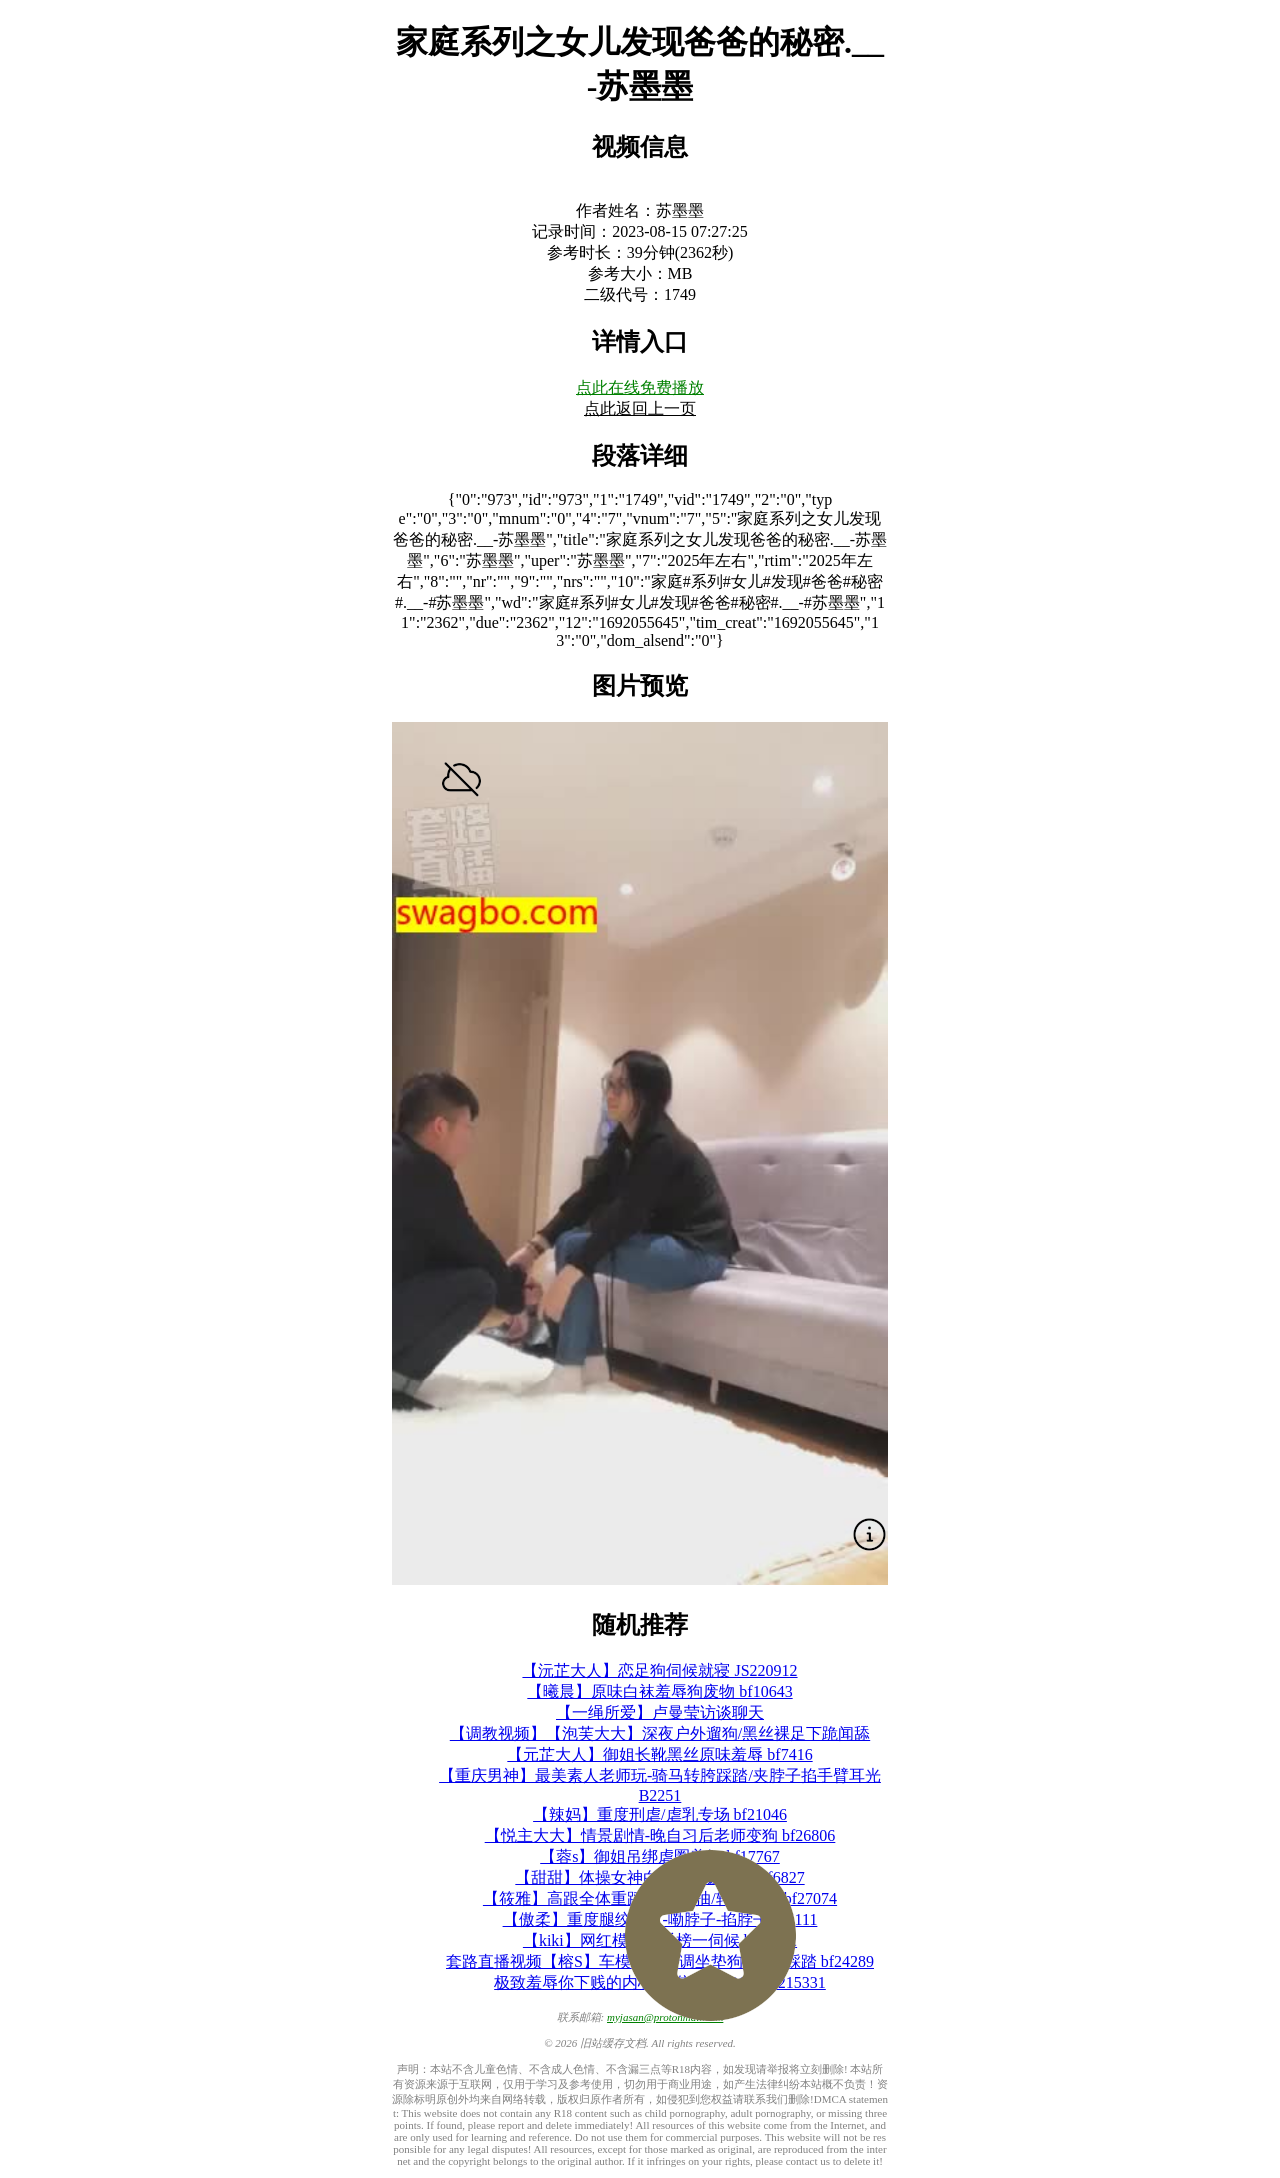 The width and height of the screenshot is (1280, 2178). What do you see at coordinates (710, 1935) in the screenshot?
I see `star or favorite an item in your feed` at bounding box center [710, 1935].